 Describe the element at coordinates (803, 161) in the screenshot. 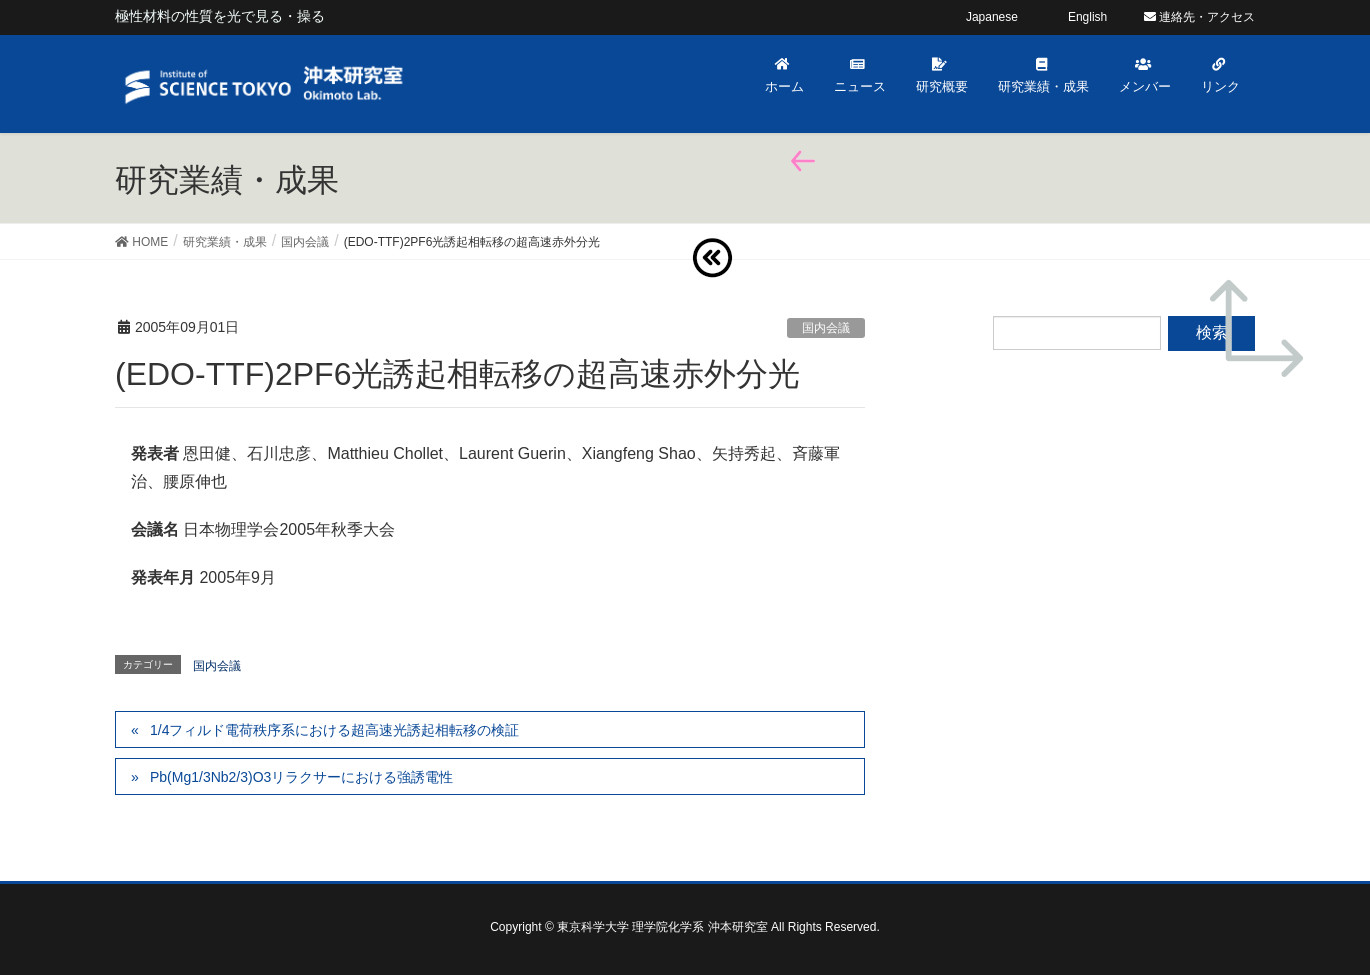

I see `go back to the previous screen` at that location.